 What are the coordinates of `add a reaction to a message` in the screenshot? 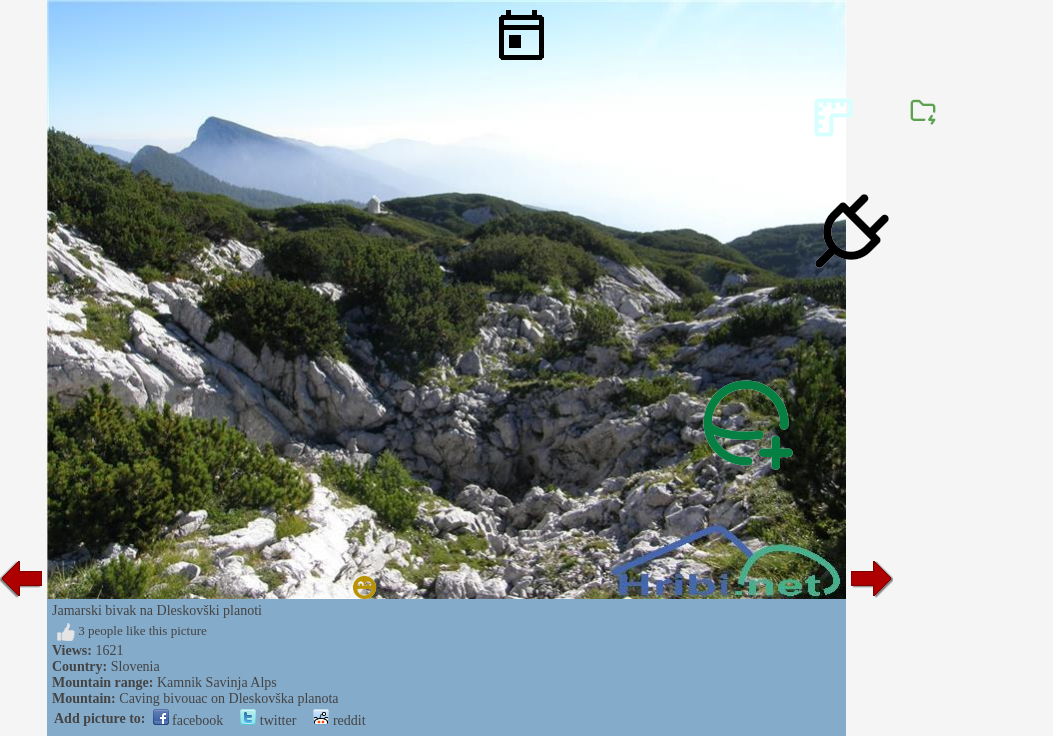 It's located at (364, 587).